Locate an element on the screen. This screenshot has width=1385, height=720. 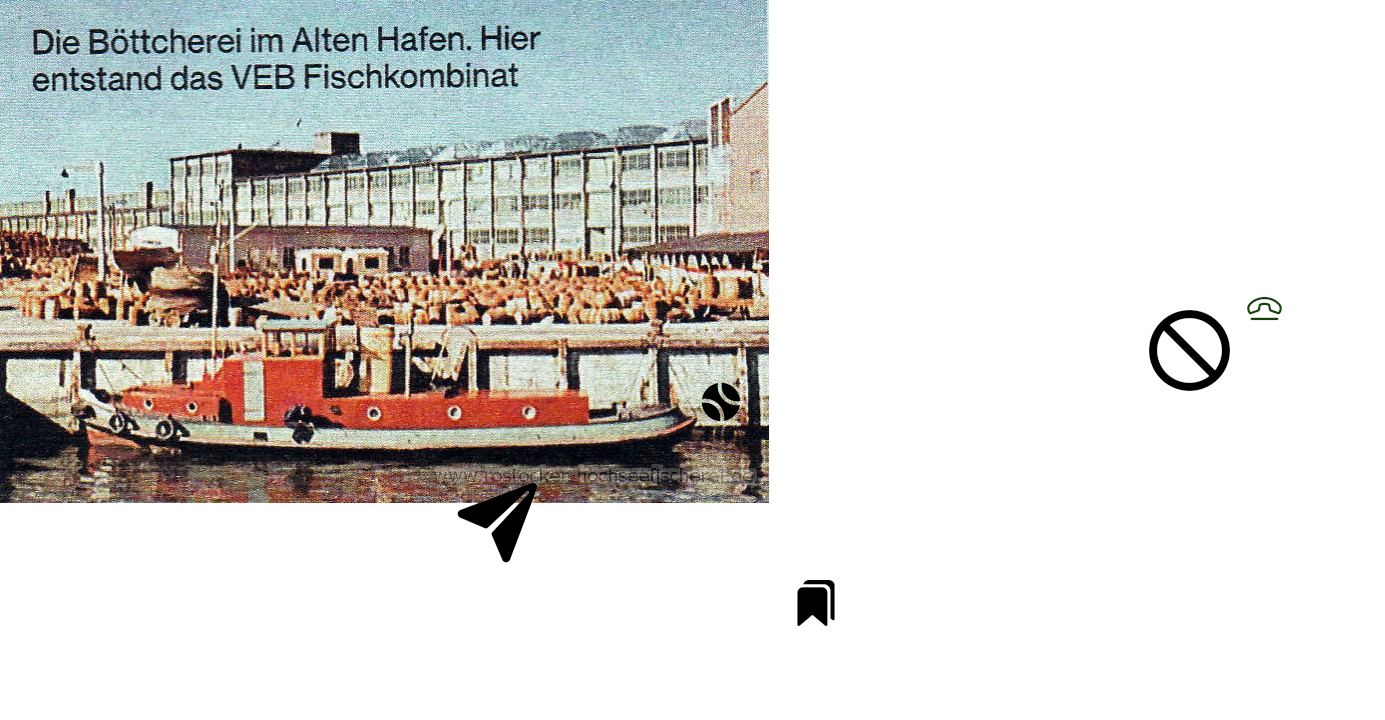
send a message is located at coordinates (497, 522).